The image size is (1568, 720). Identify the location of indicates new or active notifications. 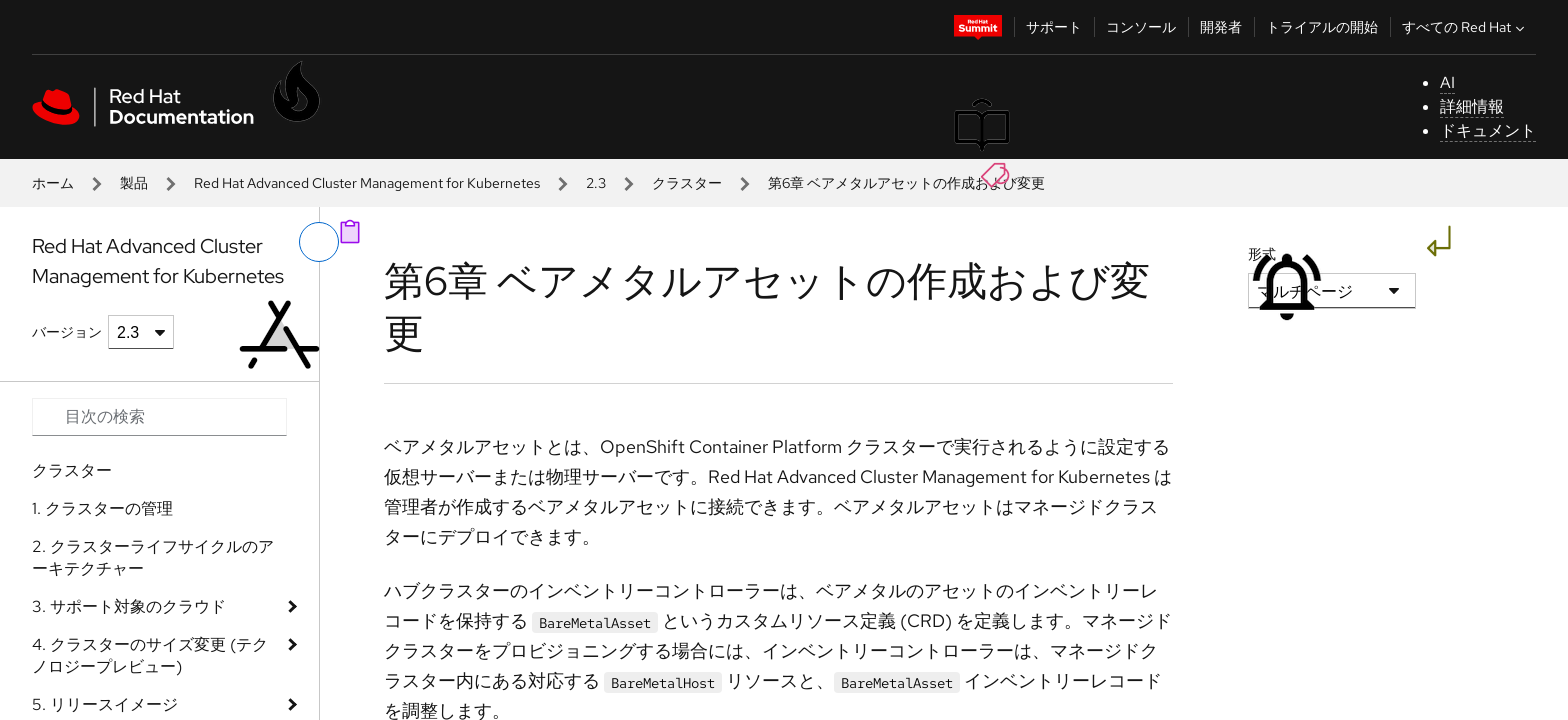
(1287, 286).